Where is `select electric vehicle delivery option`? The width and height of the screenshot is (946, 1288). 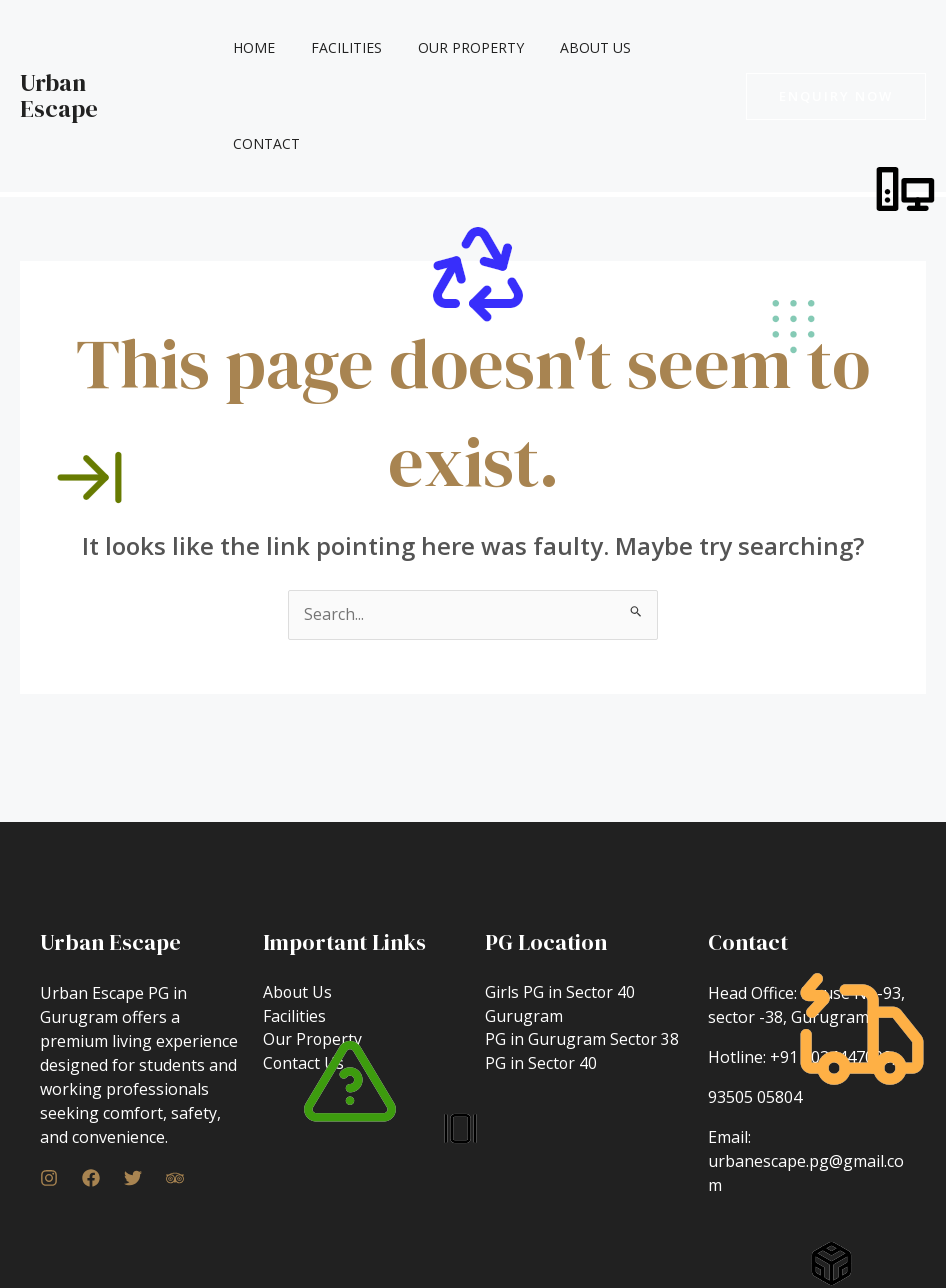 select electric vehicle delivery option is located at coordinates (862, 1029).